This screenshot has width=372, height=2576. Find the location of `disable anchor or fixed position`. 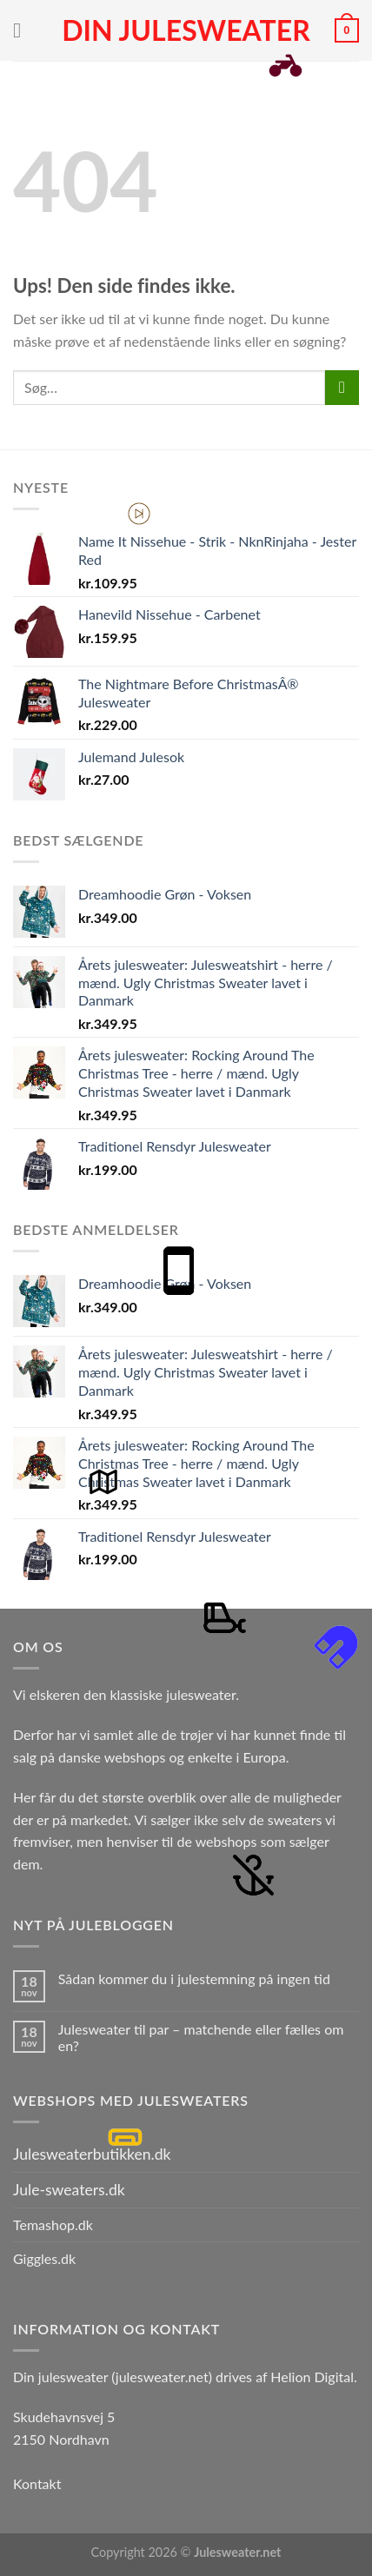

disable anchor or fixed position is located at coordinates (253, 1875).